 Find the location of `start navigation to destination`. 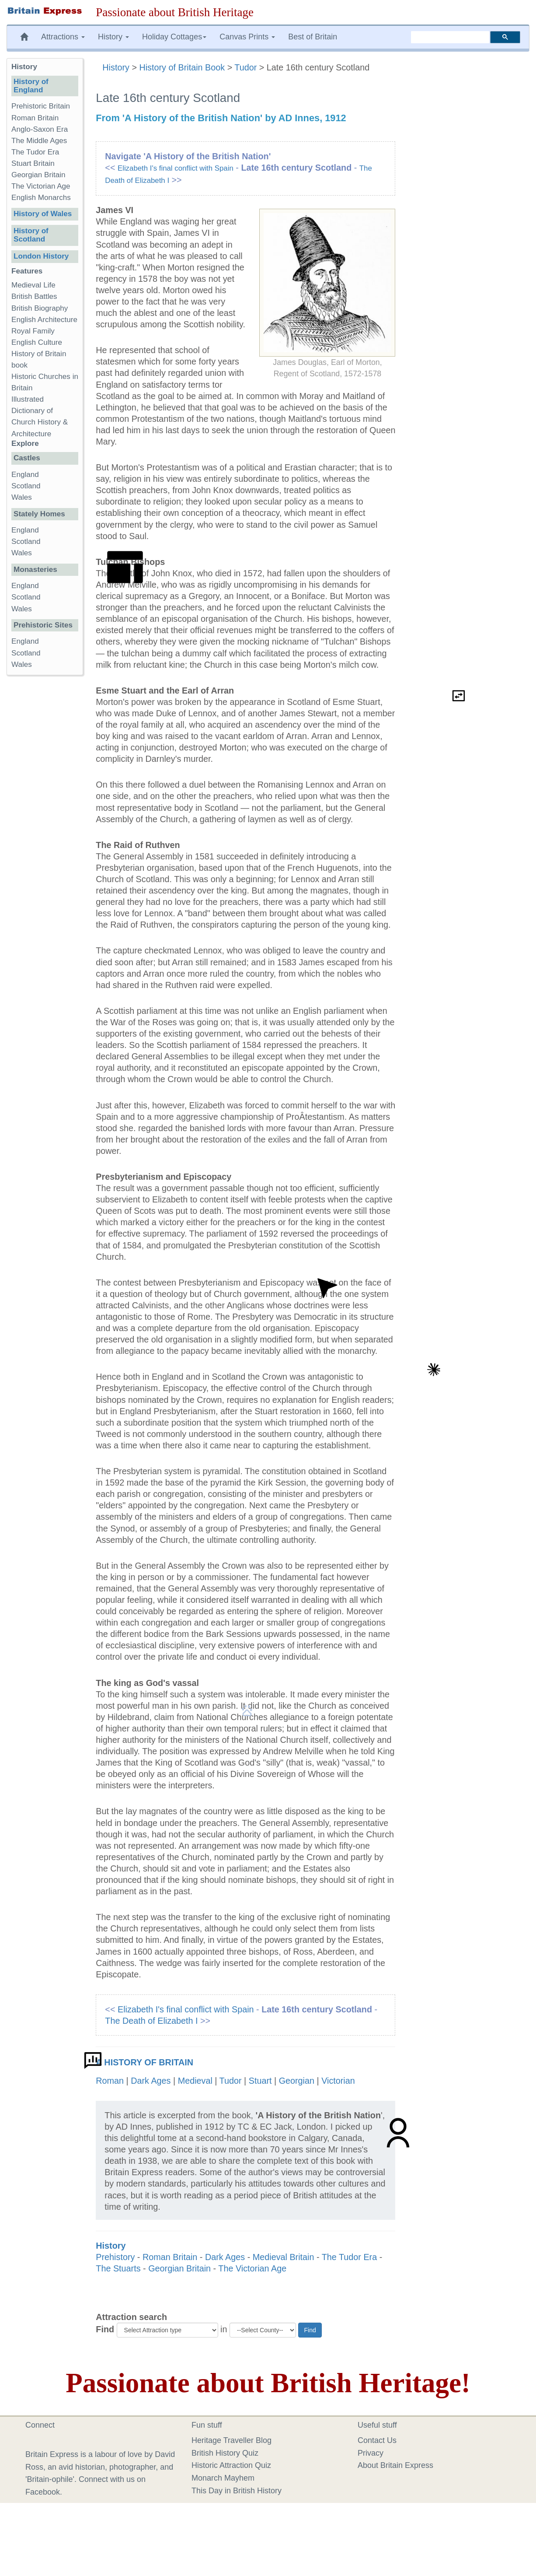

start navigation to destination is located at coordinates (327, 1288).